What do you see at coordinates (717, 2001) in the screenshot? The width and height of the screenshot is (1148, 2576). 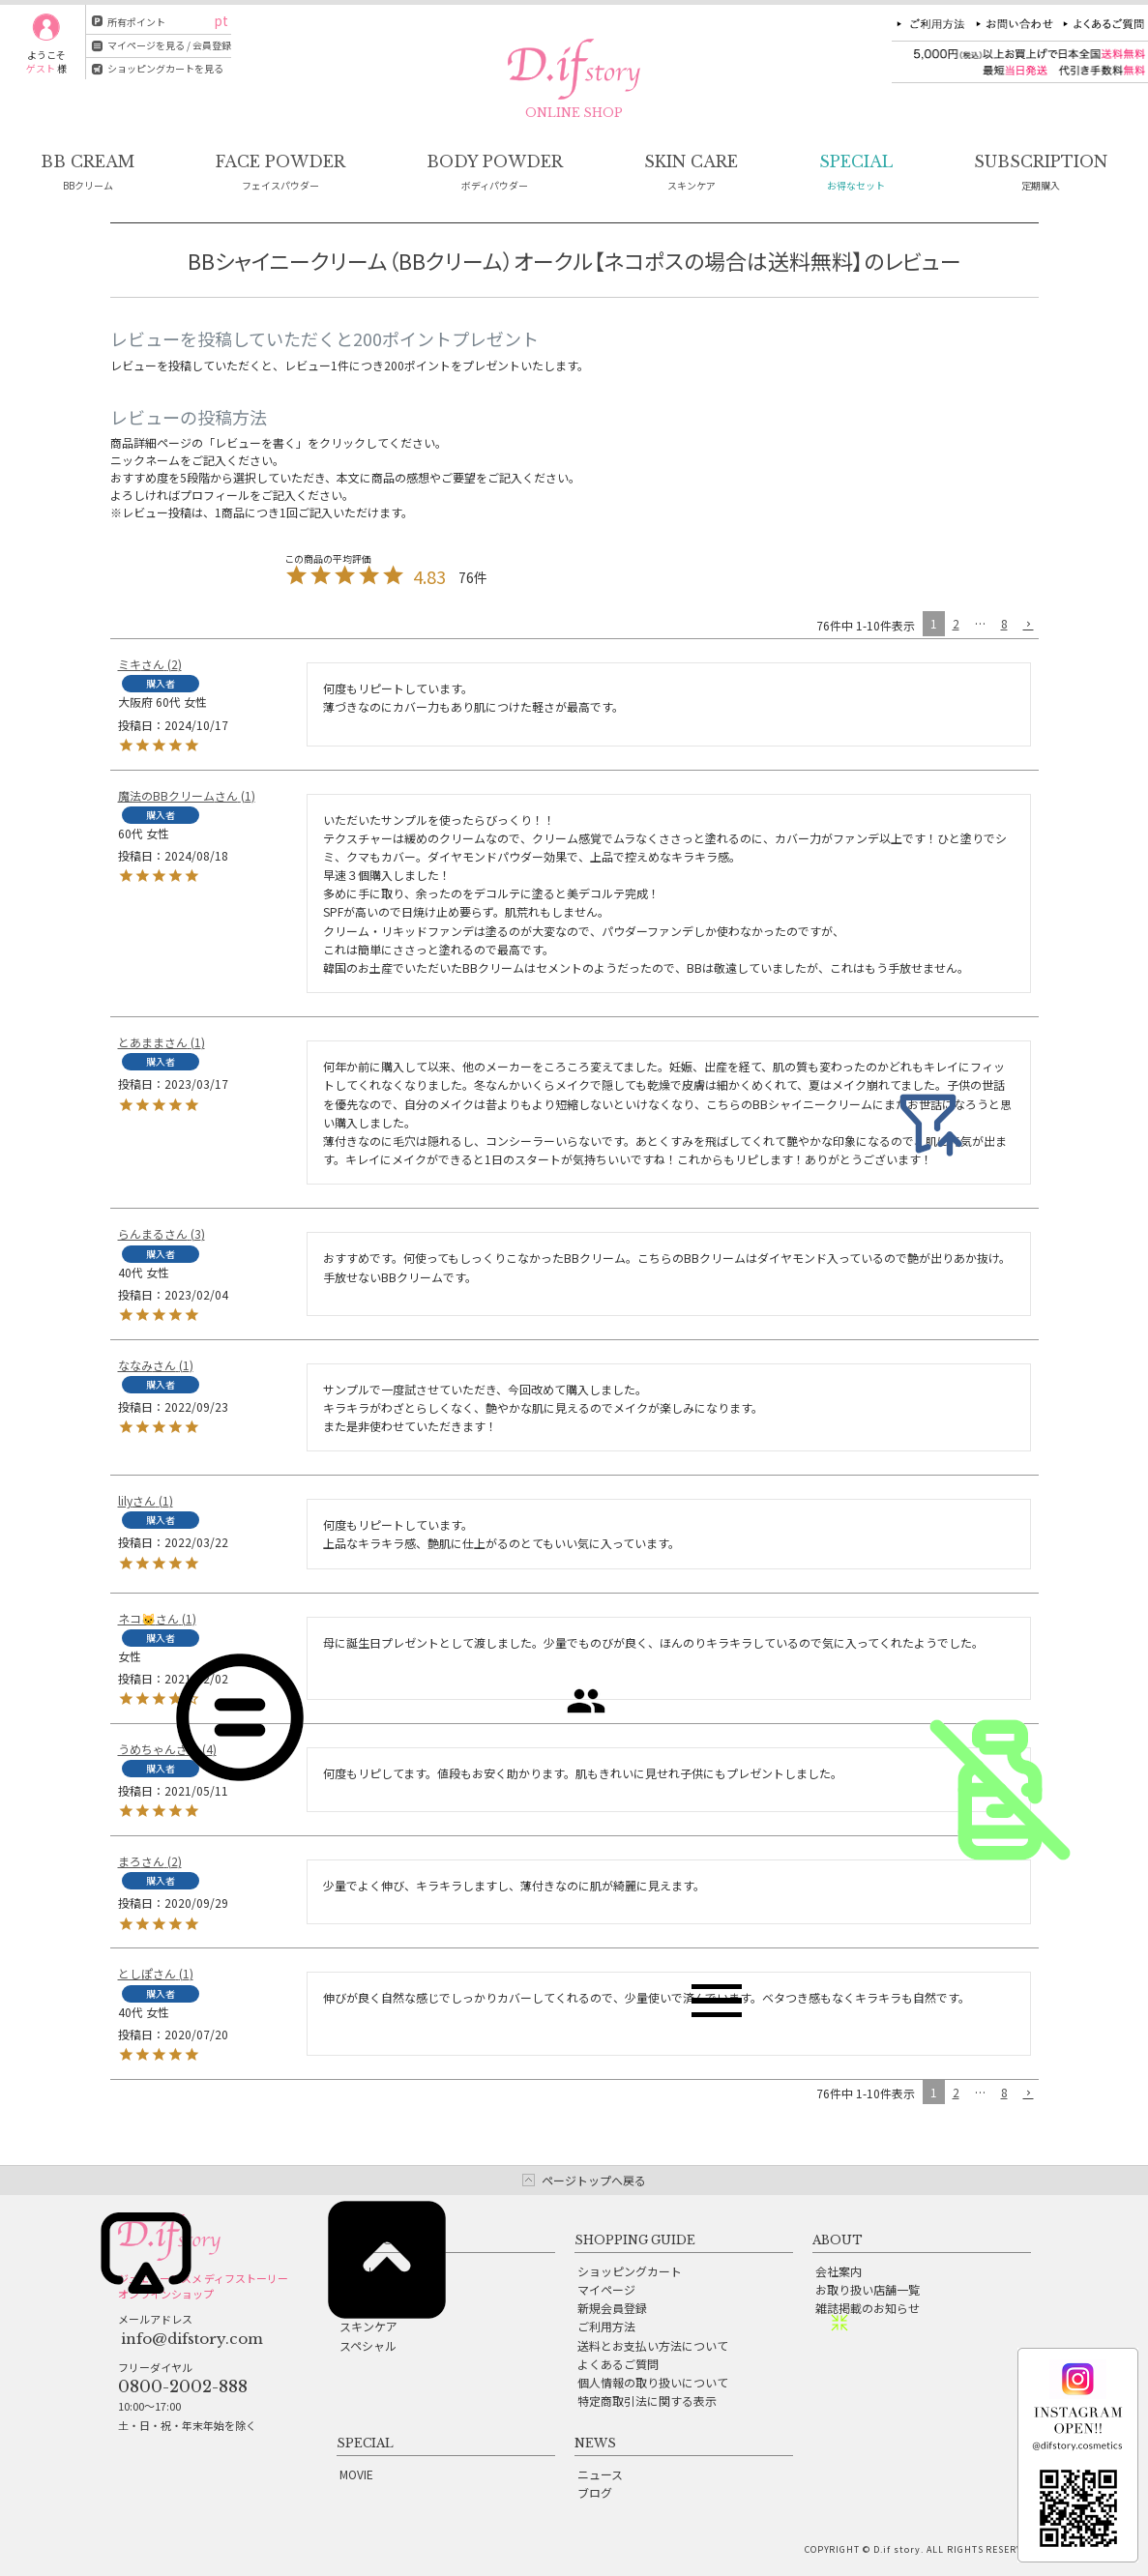 I see `open navigation menu` at bounding box center [717, 2001].